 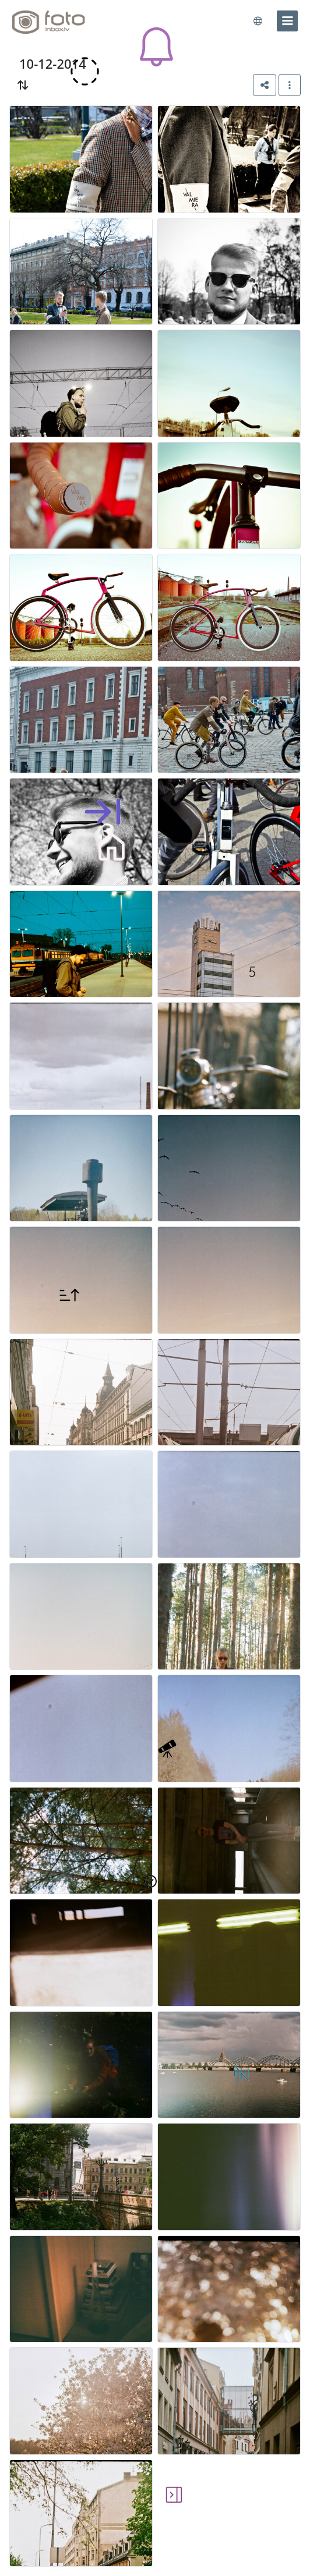 I want to click on create a new draft issue, so click(x=84, y=71).